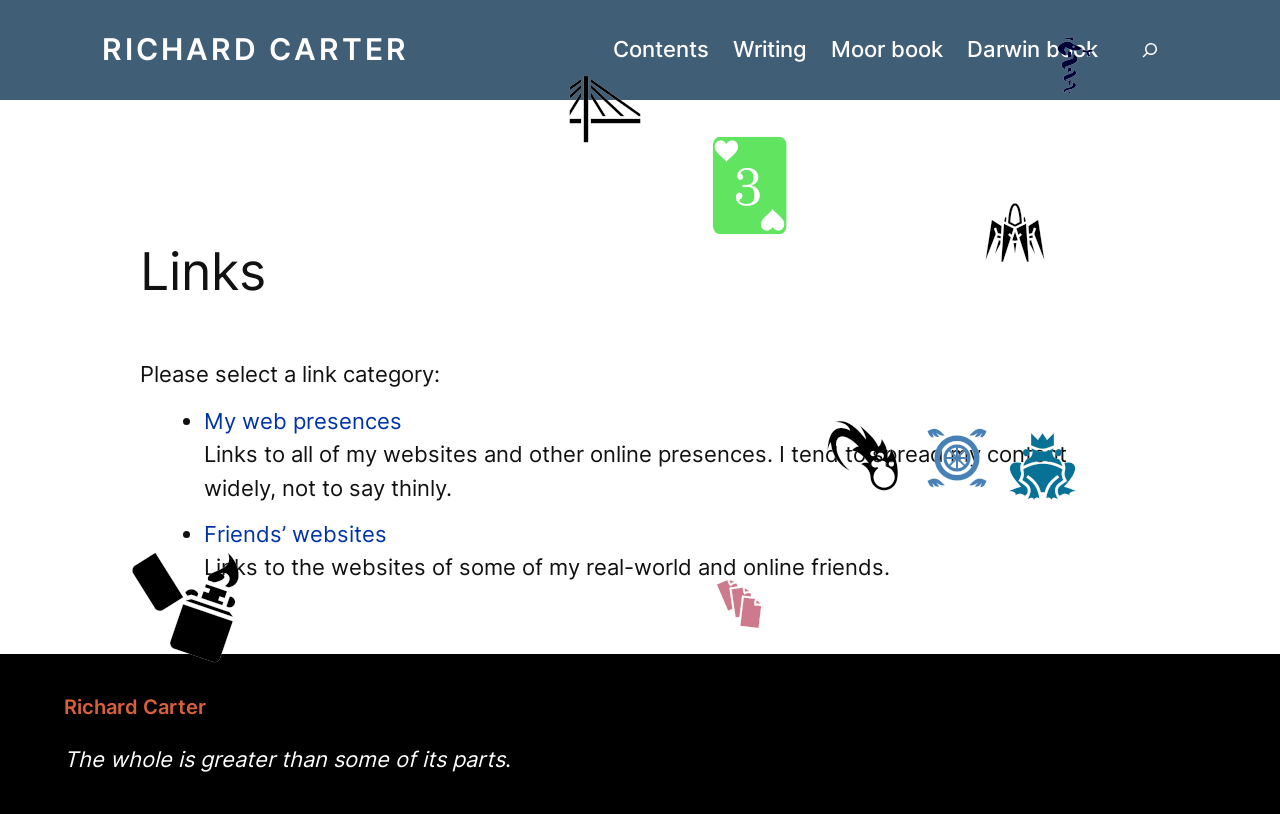  What do you see at coordinates (749, 185) in the screenshot?
I see `play the three of hearts card` at bounding box center [749, 185].